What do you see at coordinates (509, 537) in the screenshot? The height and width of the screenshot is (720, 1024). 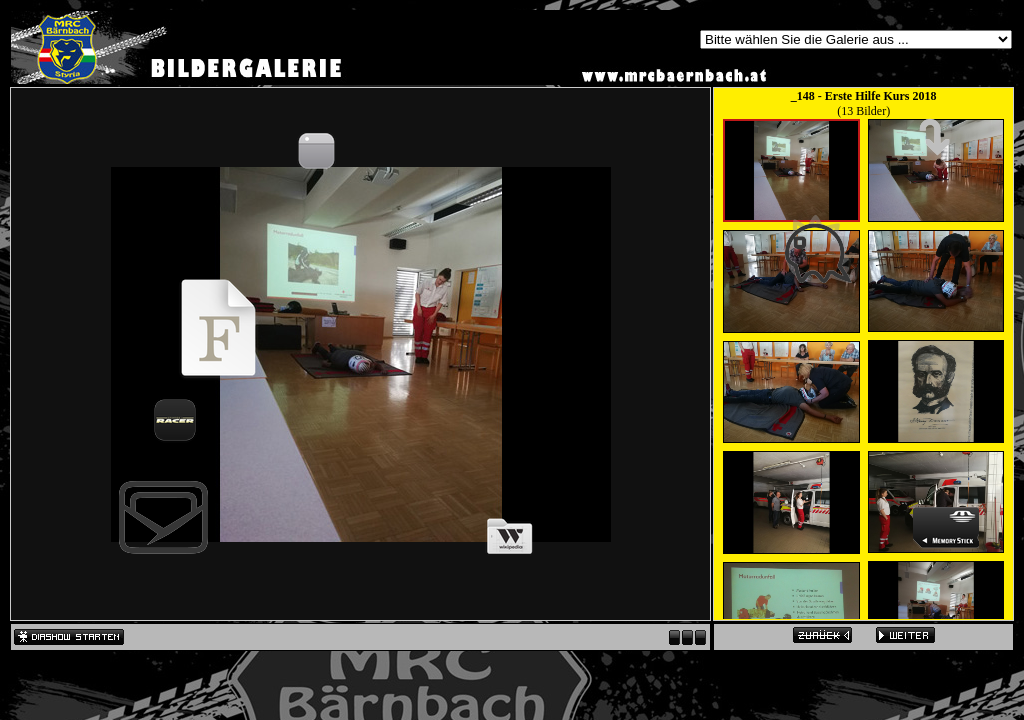 I see `open folder containing saved wikipedia articles` at bounding box center [509, 537].